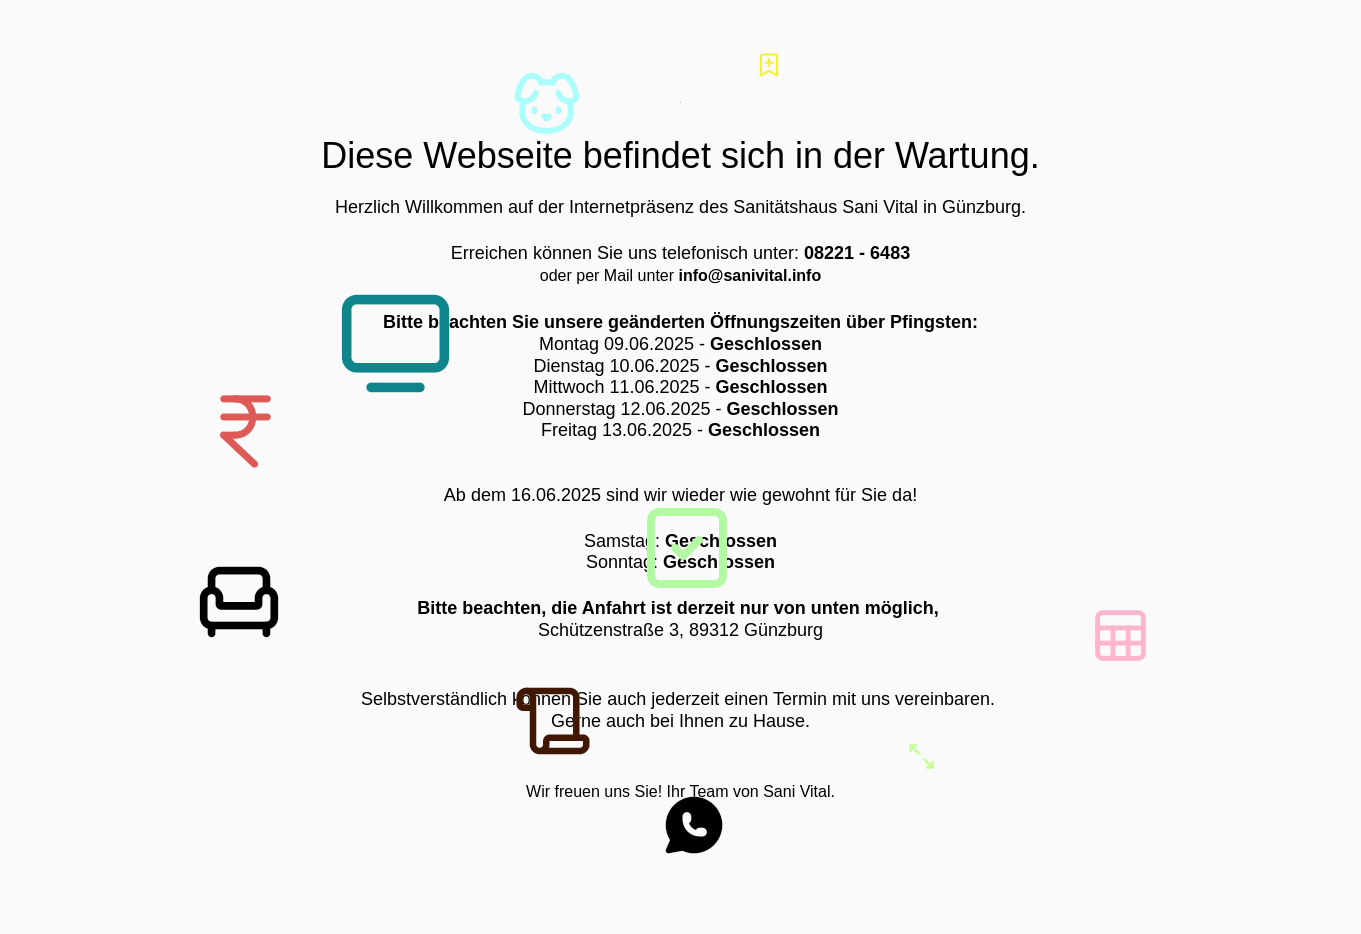 Image resolution: width=1361 pixels, height=934 pixels. What do you see at coordinates (395, 343) in the screenshot?
I see `access tv or display settings` at bounding box center [395, 343].